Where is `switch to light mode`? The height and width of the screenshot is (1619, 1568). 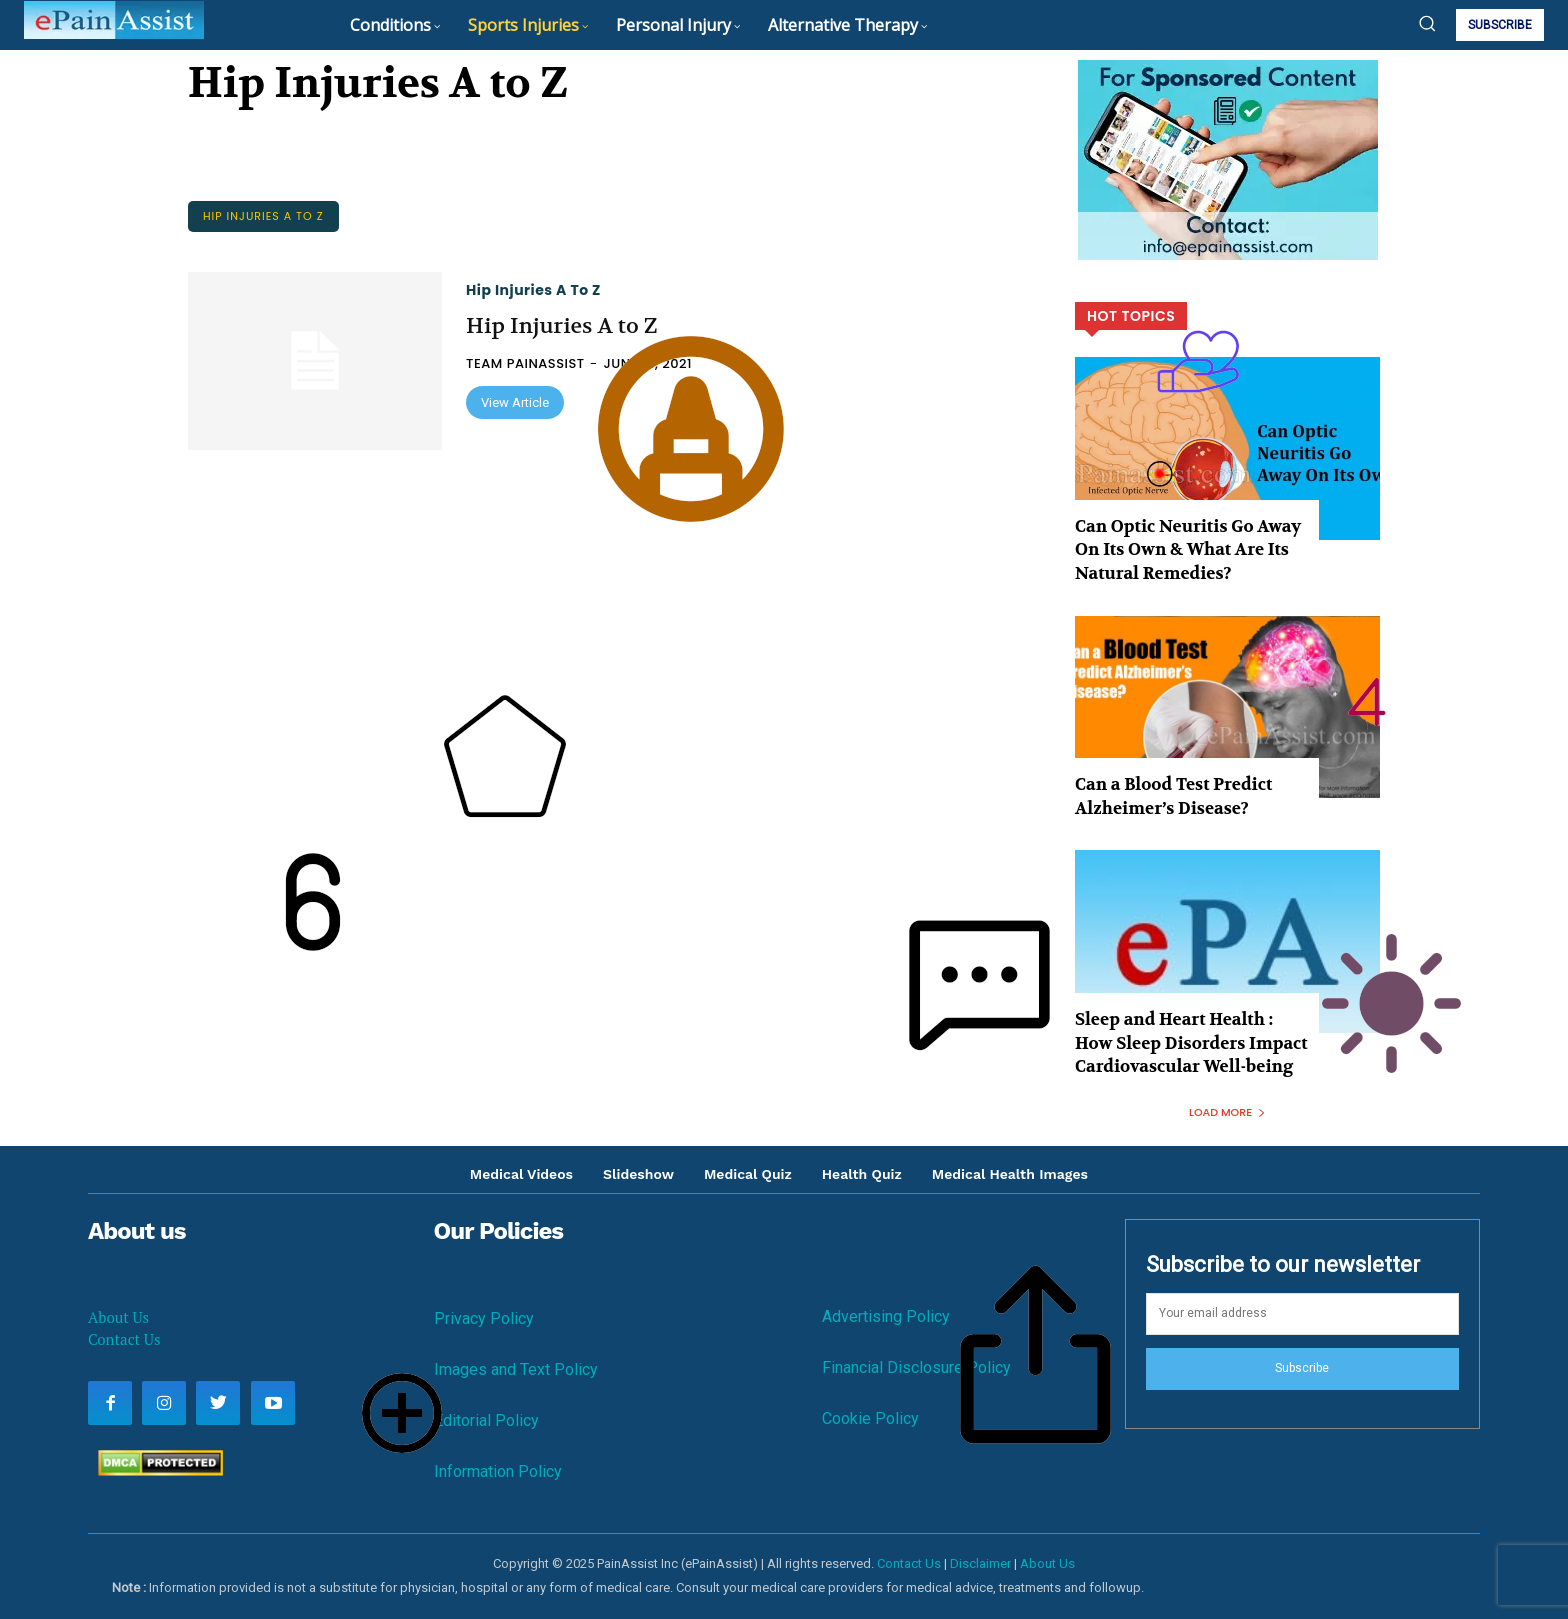
switch to light mode is located at coordinates (1391, 1003).